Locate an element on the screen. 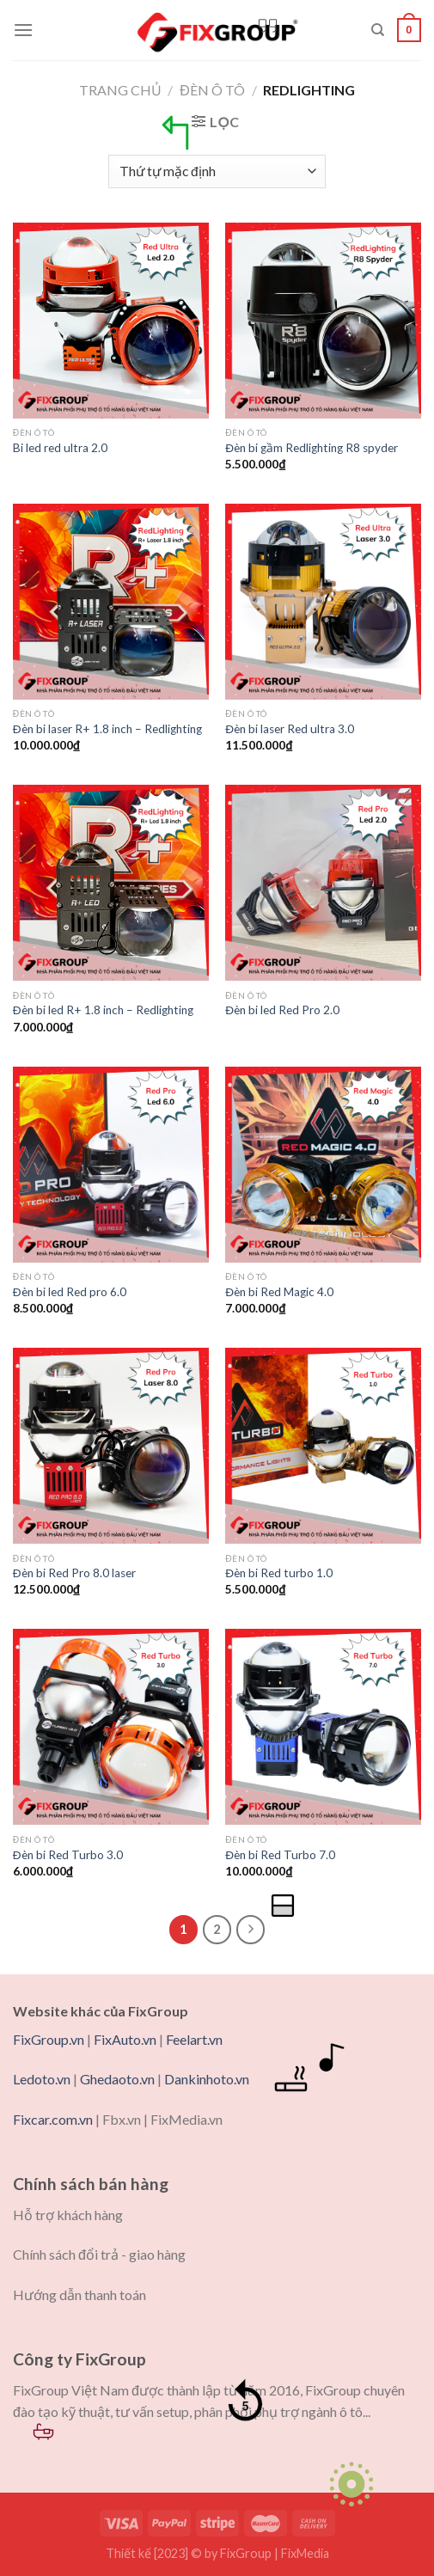 The width and height of the screenshot is (434, 2576). view testimonials or quotes is located at coordinates (267, 25).